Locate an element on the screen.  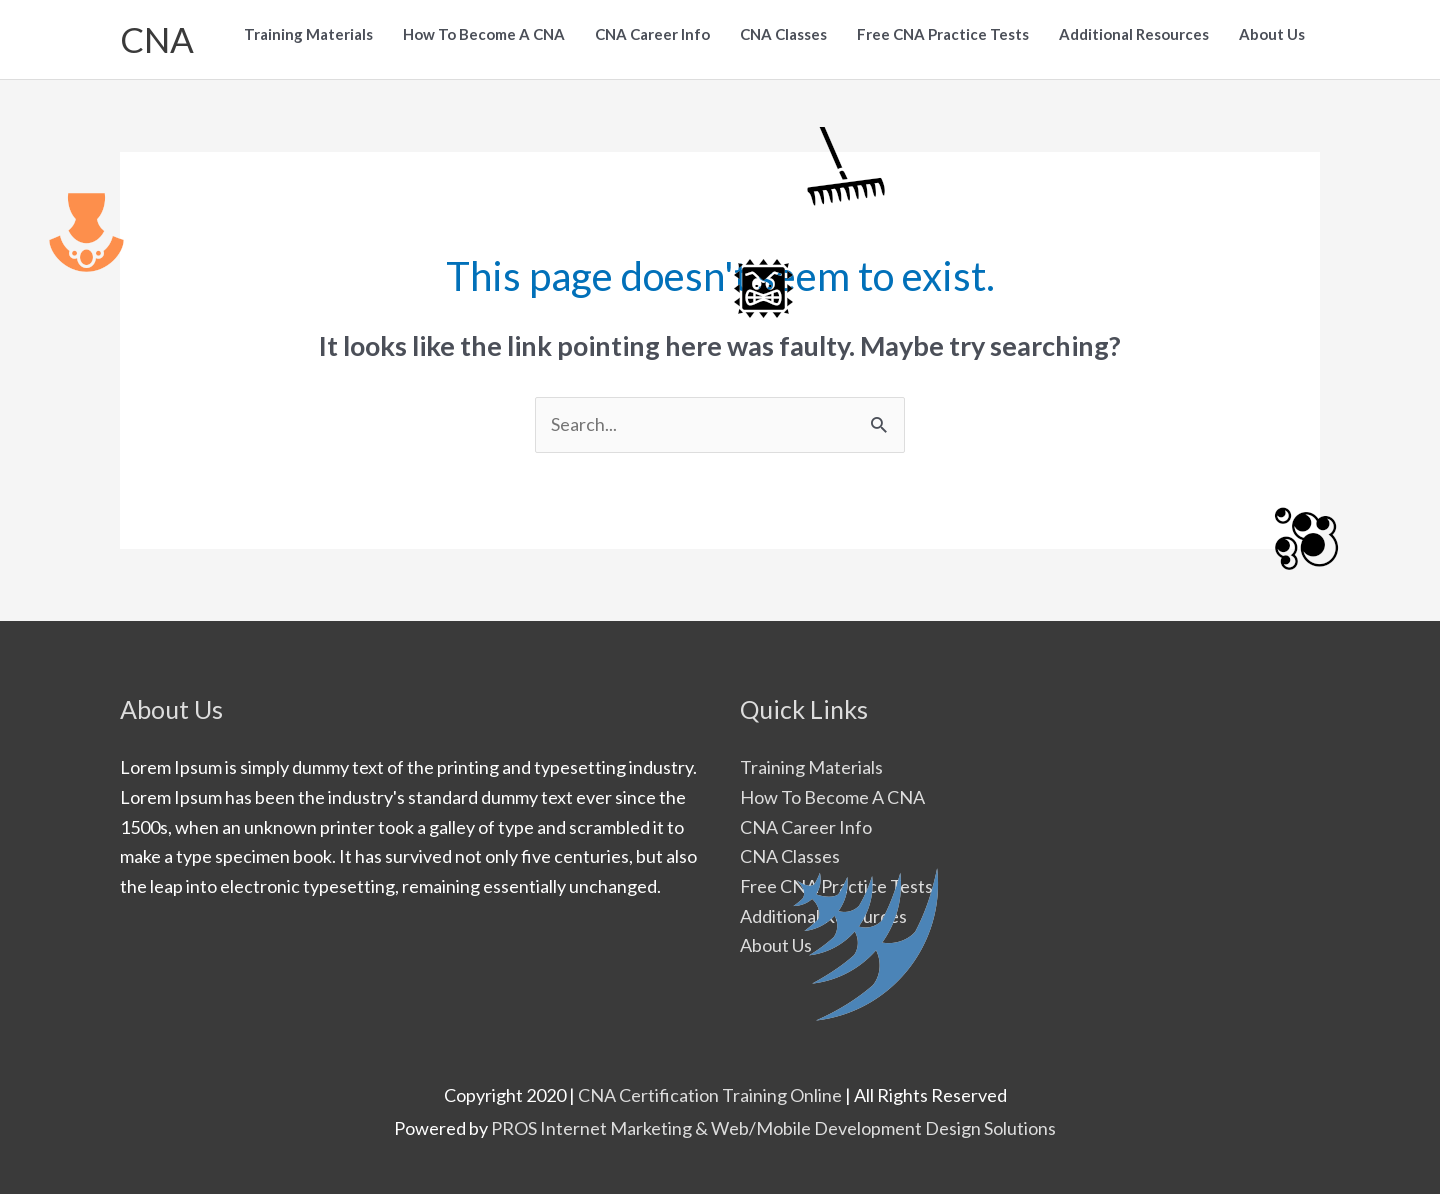
indicates a bubbling or processing animation is located at coordinates (1306, 538).